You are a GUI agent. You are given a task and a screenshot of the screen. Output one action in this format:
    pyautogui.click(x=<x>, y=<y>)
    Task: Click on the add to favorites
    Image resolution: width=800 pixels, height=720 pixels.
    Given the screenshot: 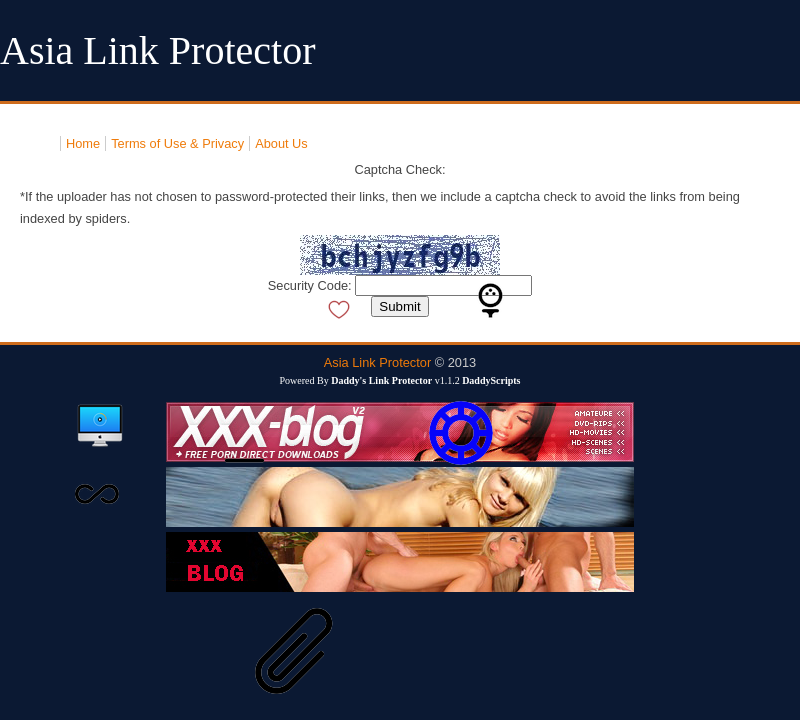 What is the action you would take?
    pyautogui.click(x=339, y=309)
    